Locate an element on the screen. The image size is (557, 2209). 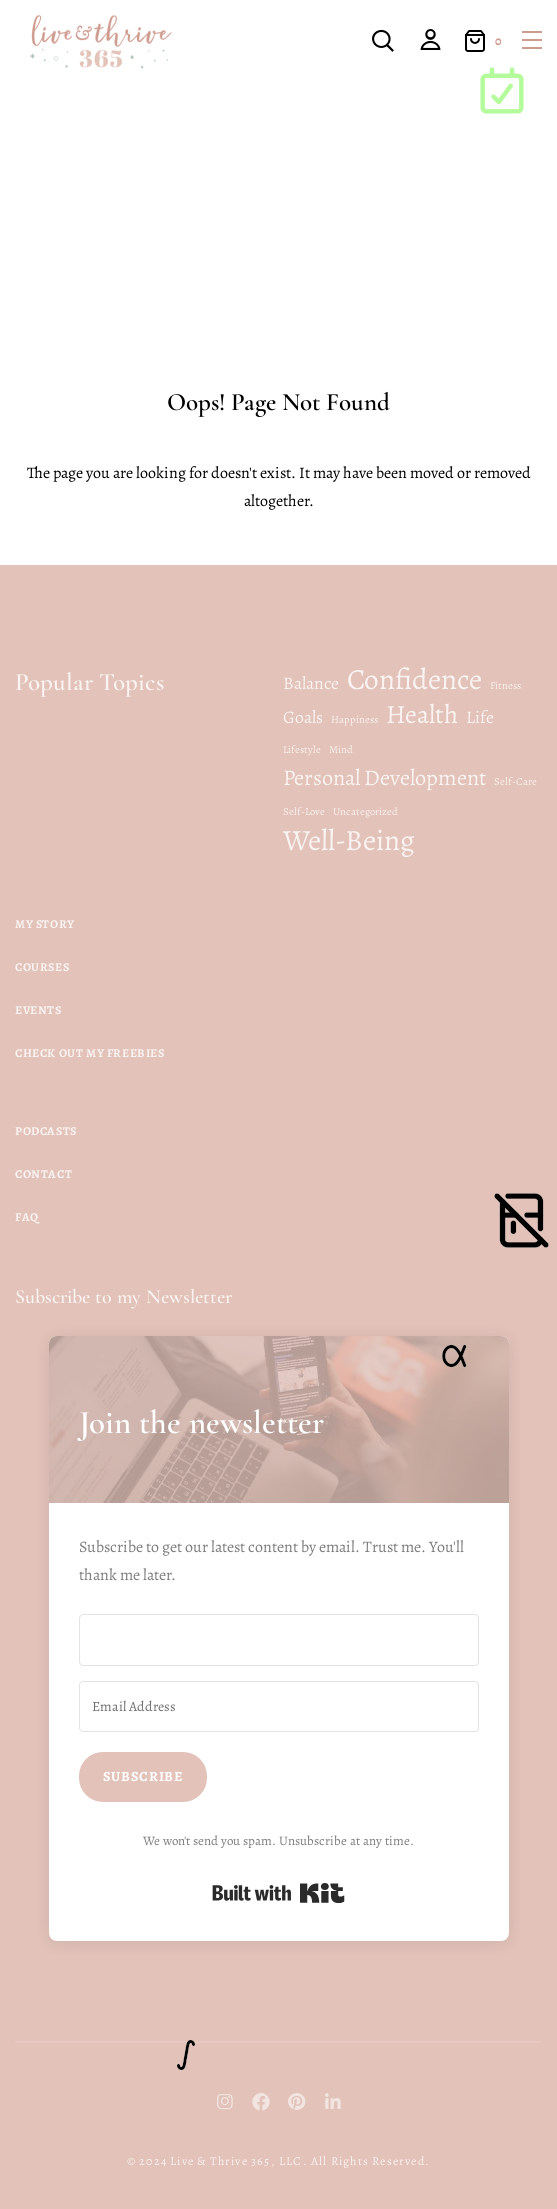
access integral calculus tools is located at coordinates (186, 2055).